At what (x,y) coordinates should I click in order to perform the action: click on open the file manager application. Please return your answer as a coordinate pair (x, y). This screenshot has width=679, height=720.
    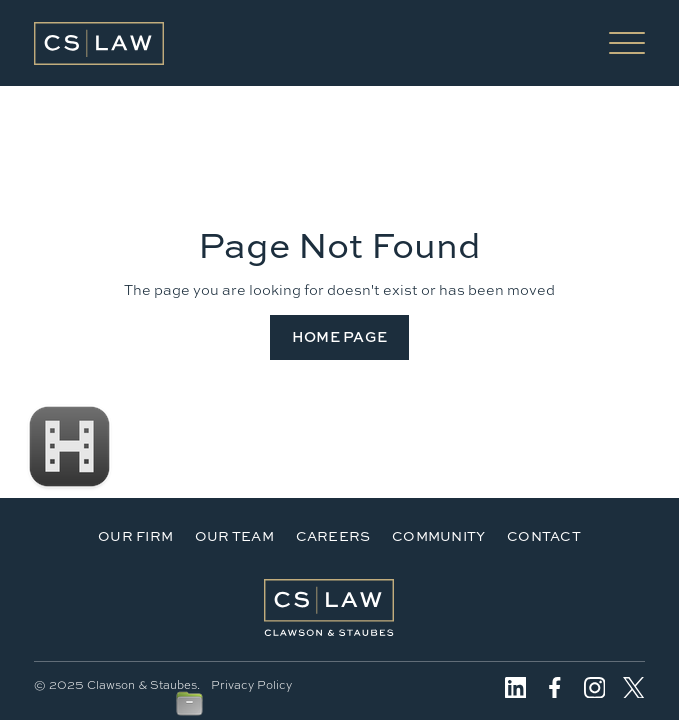
    Looking at the image, I should click on (189, 703).